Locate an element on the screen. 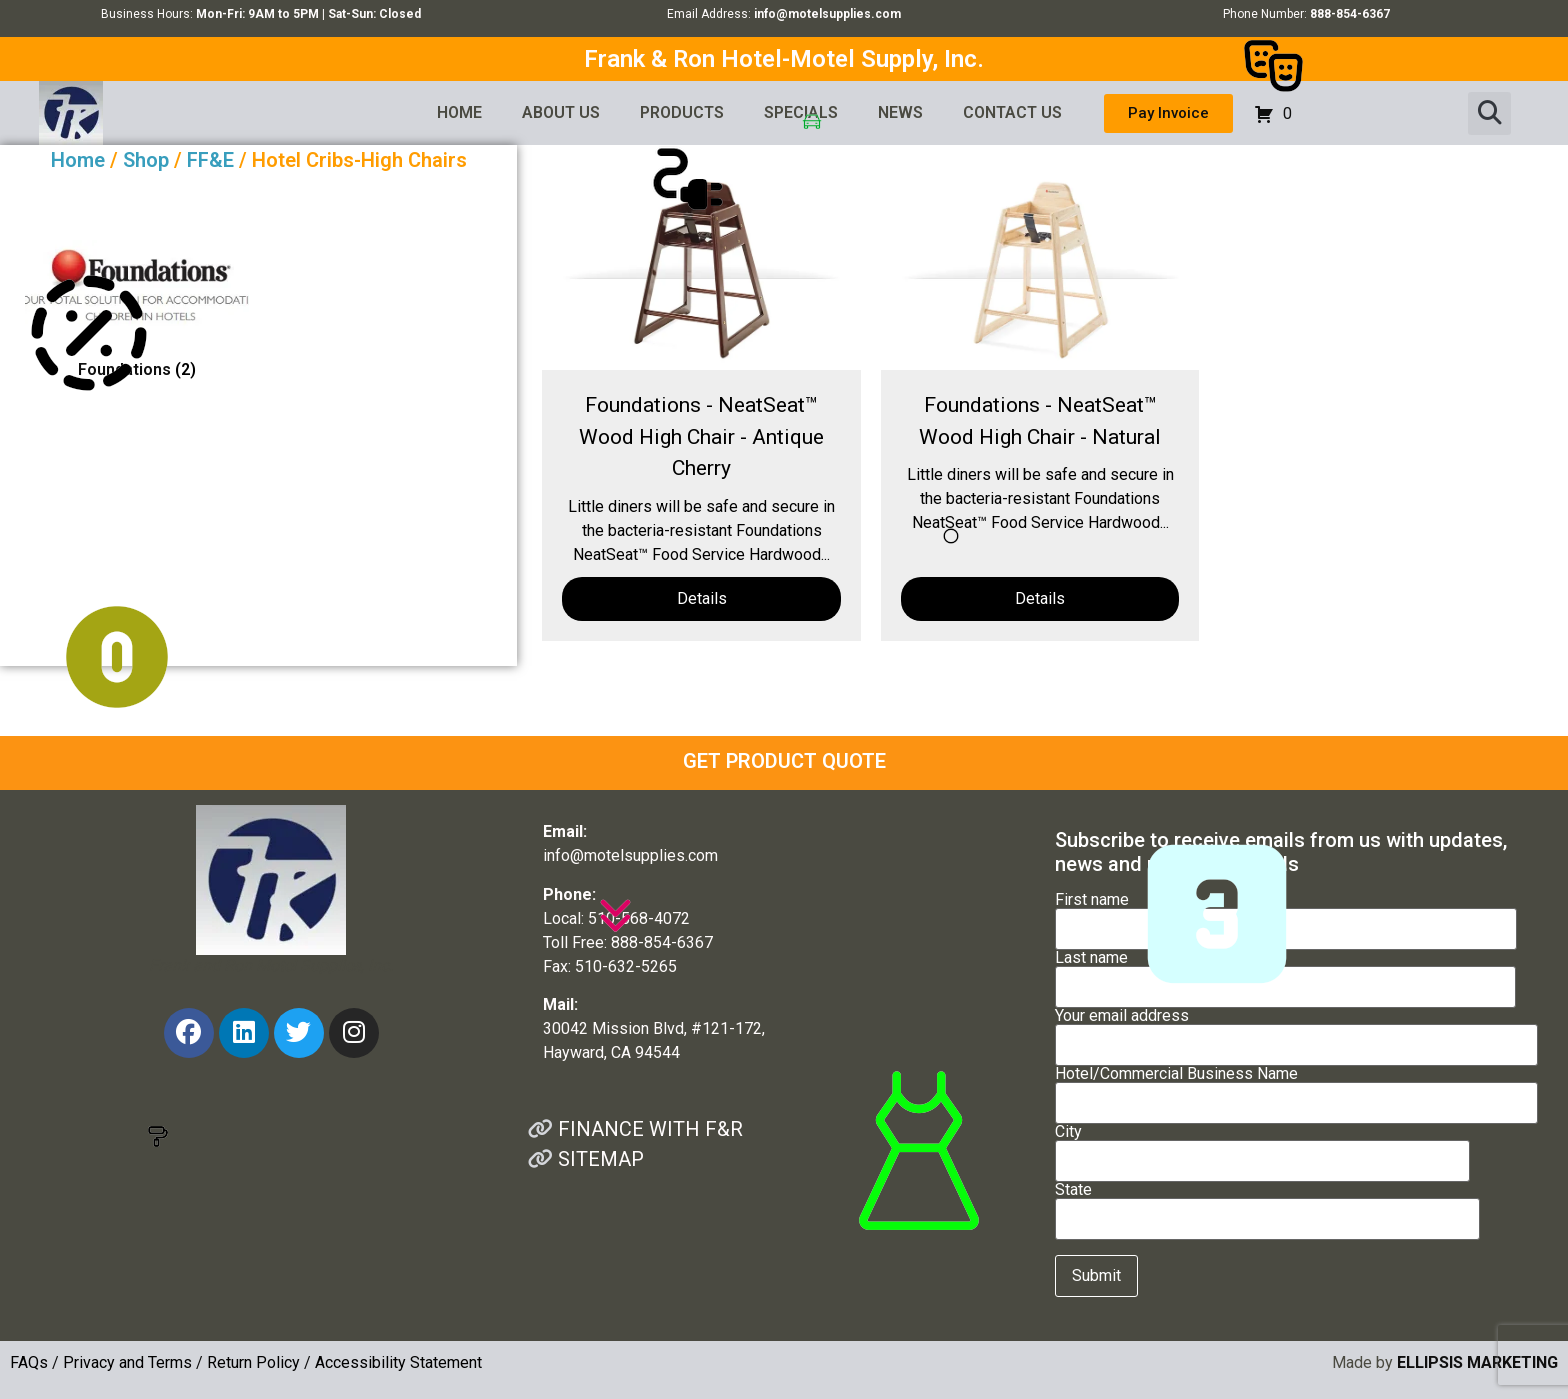 The image size is (1568, 1399). scroll down or view more content is located at coordinates (615, 914).